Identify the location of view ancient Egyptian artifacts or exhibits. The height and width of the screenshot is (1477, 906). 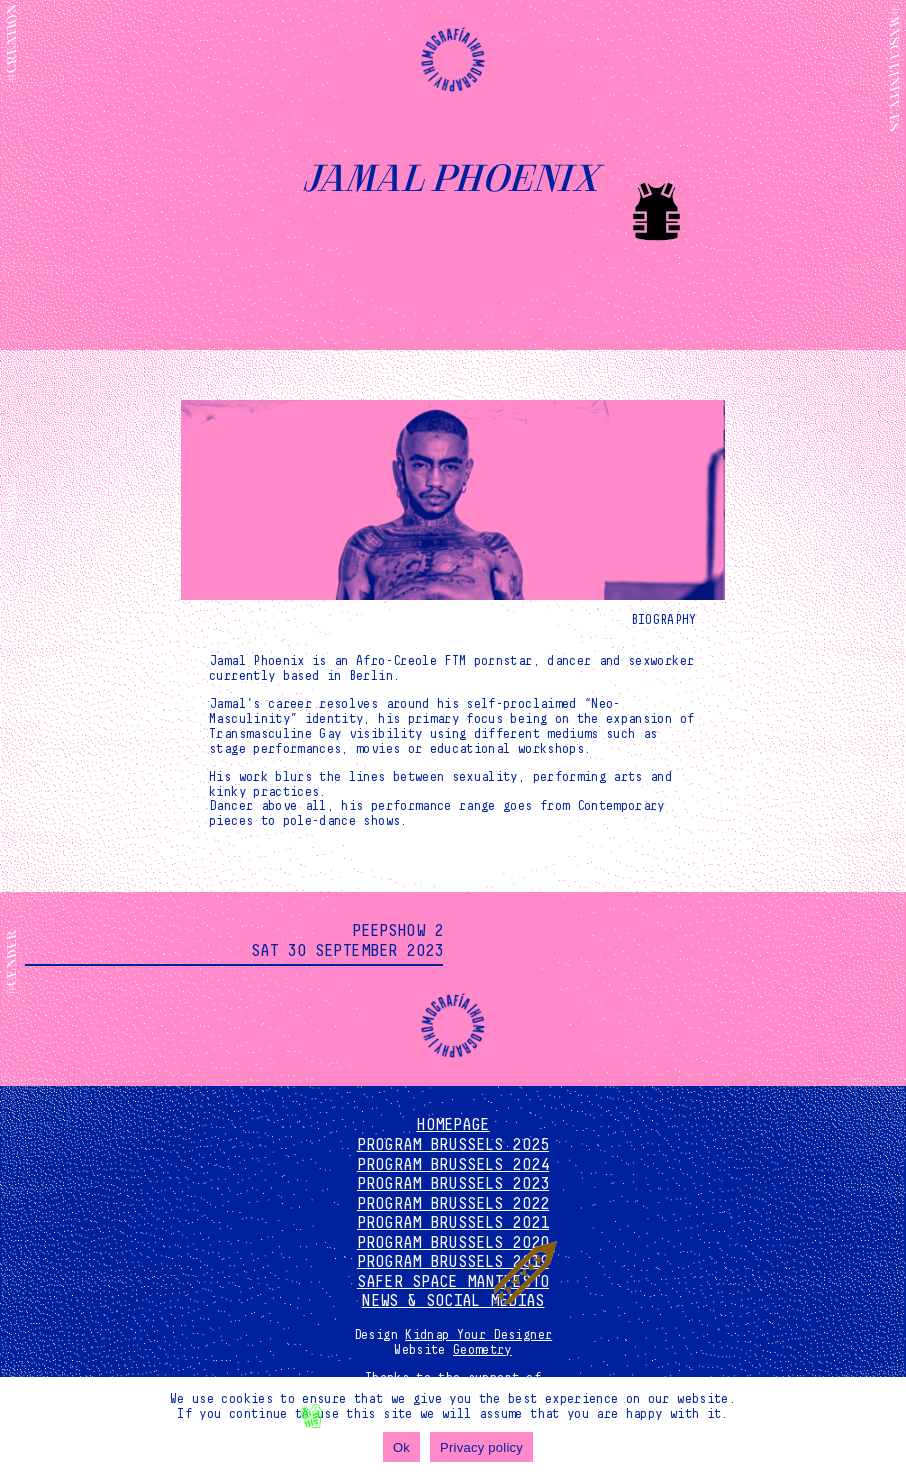
(311, 1416).